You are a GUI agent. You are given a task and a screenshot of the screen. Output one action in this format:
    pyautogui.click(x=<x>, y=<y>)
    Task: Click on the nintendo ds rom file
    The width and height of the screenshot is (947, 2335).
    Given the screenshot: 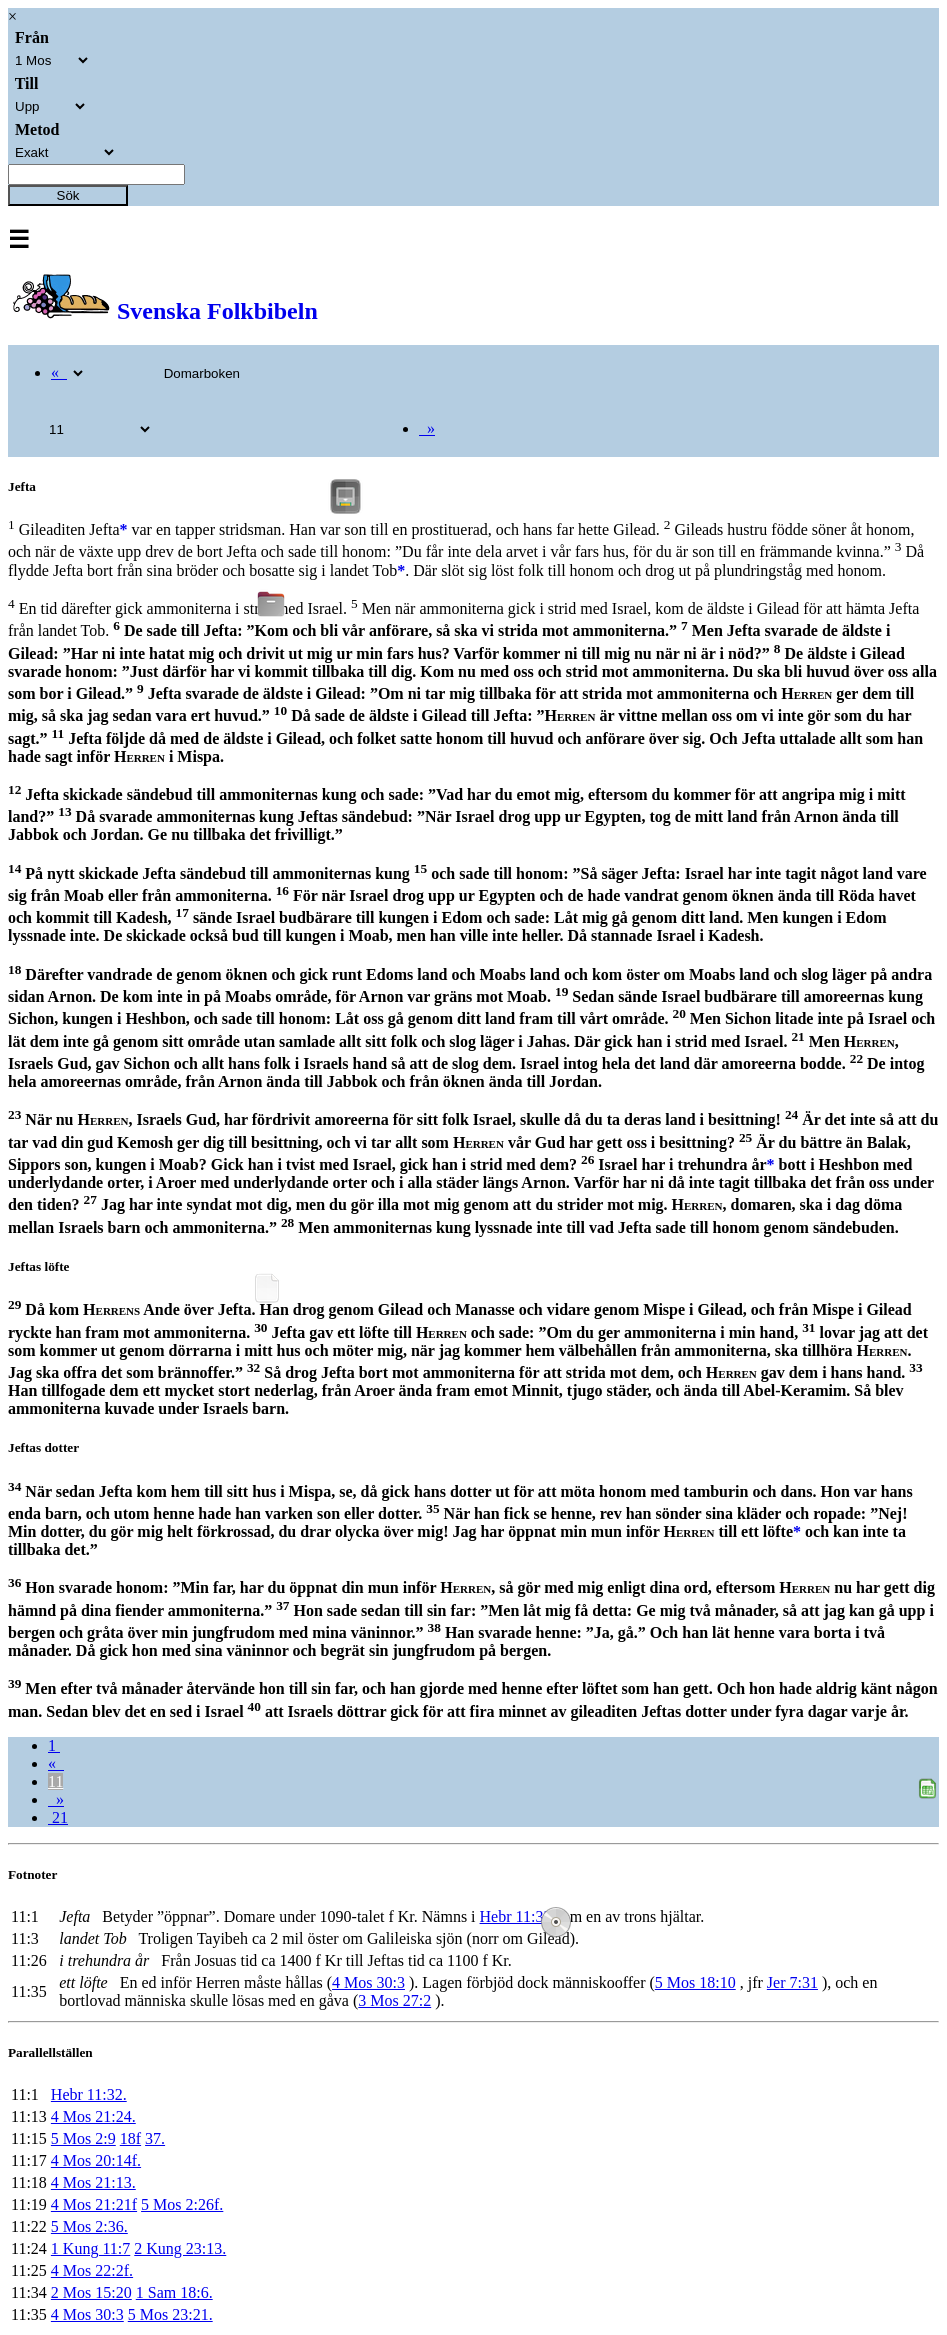 What is the action you would take?
    pyautogui.click(x=345, y=496)
    